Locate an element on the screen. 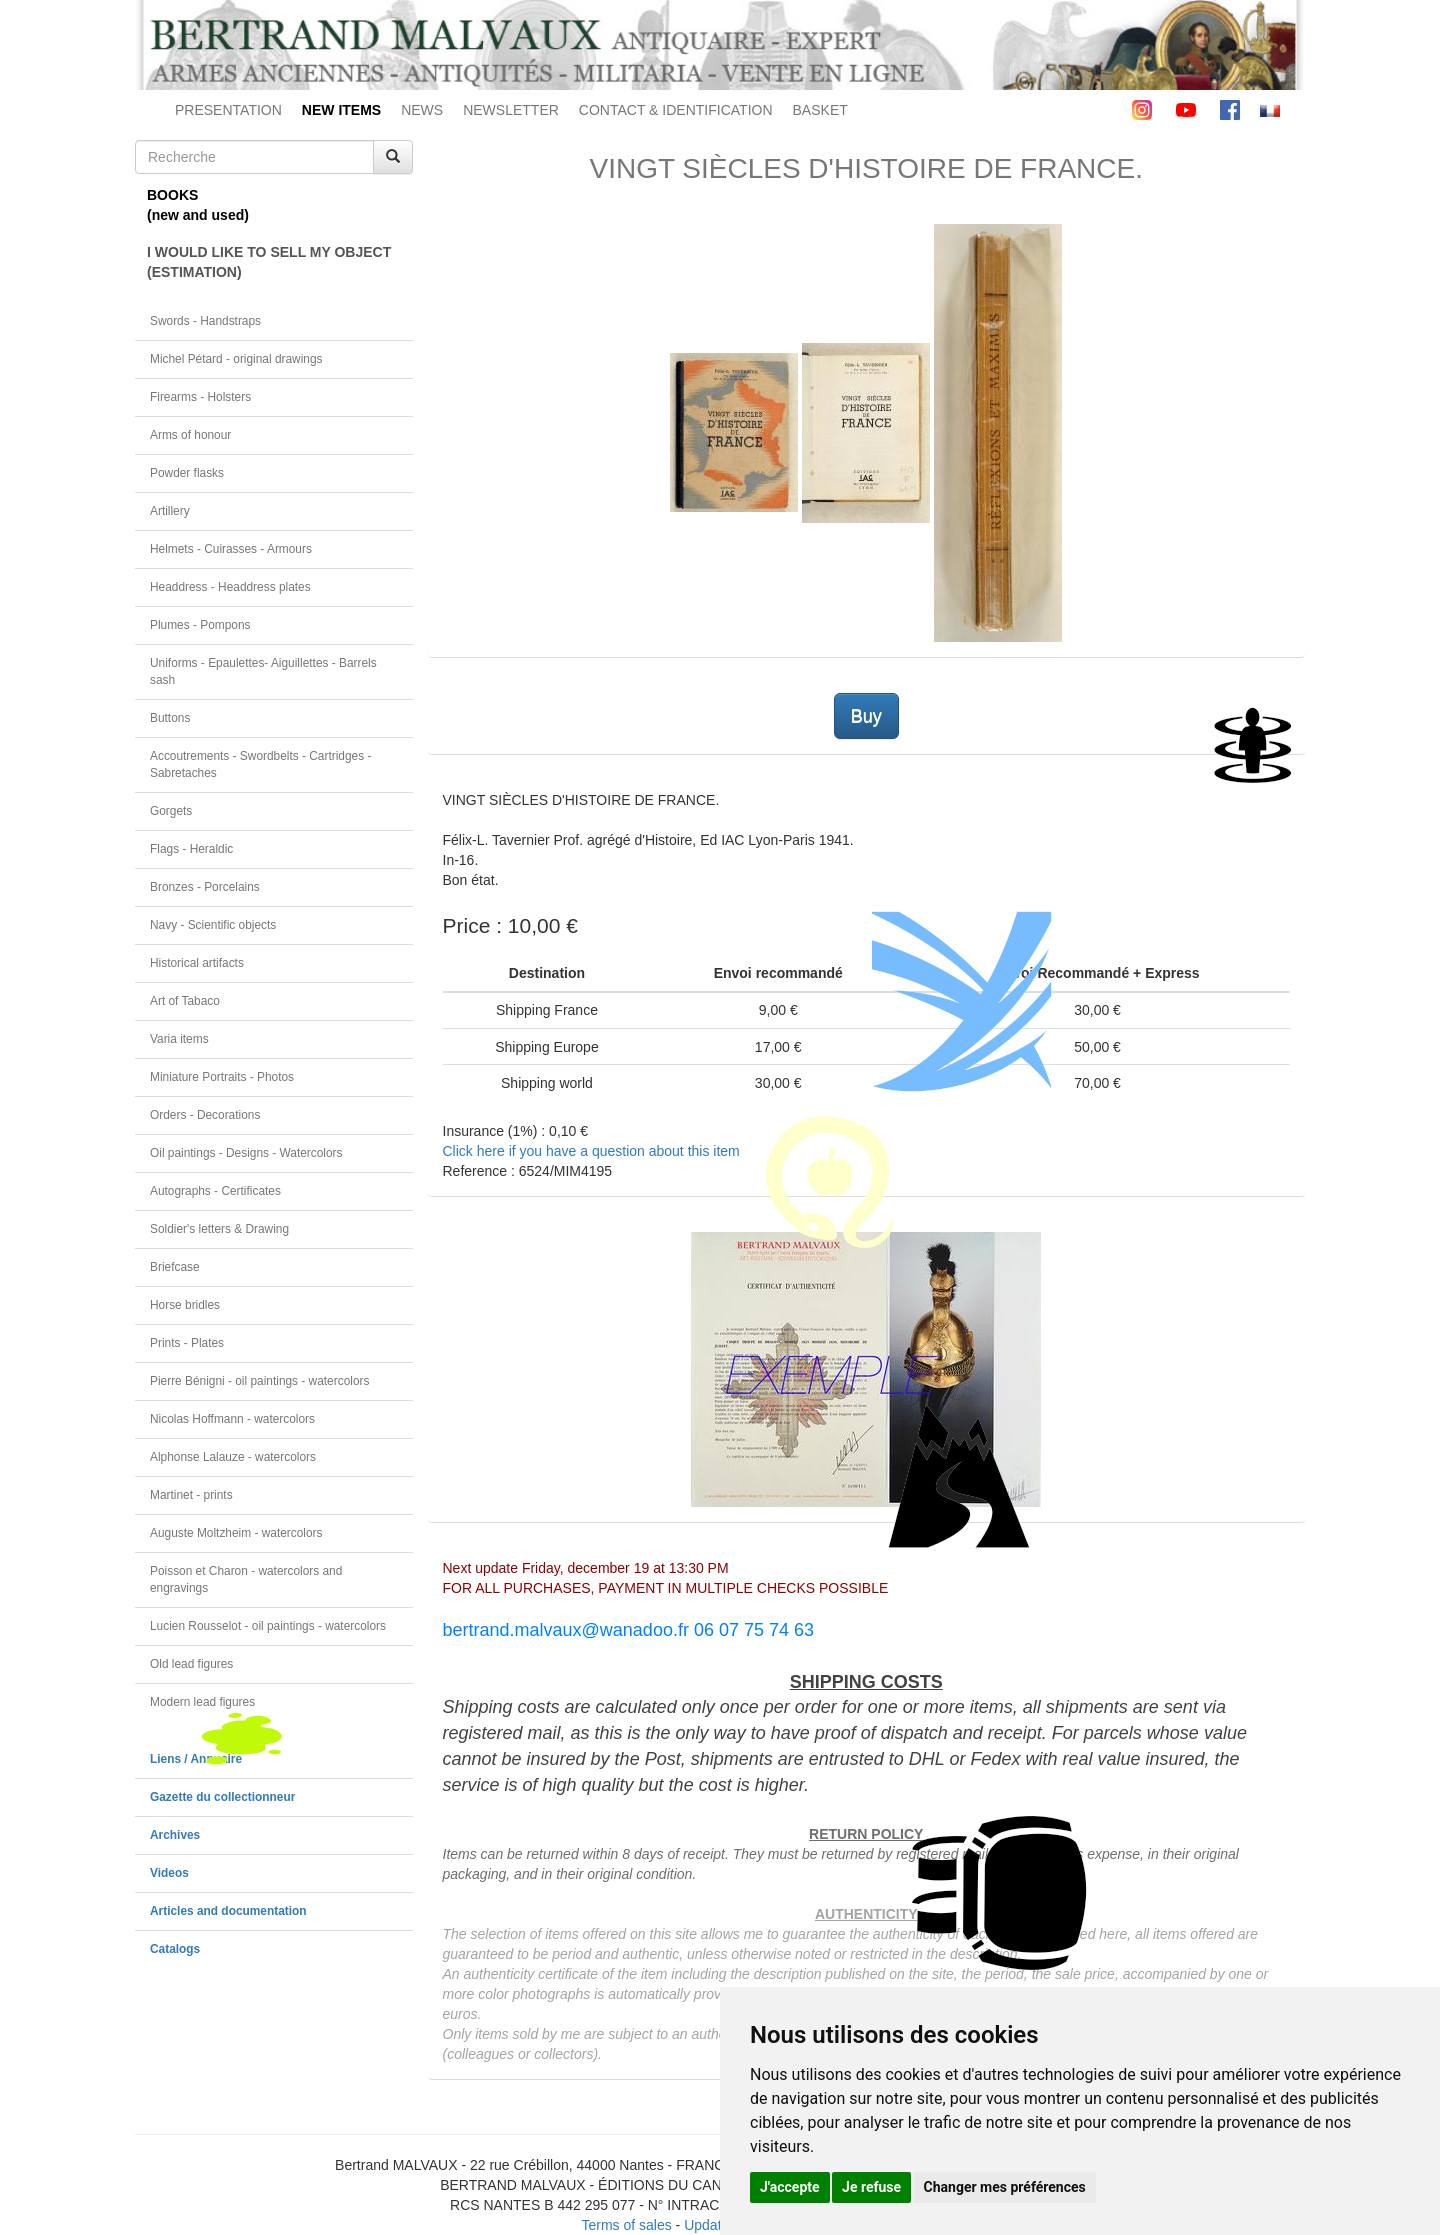 The height and width of the screenshot is (2235, 1440). explore mountain trails or scenic routes is located at coordinates (959, 1476).